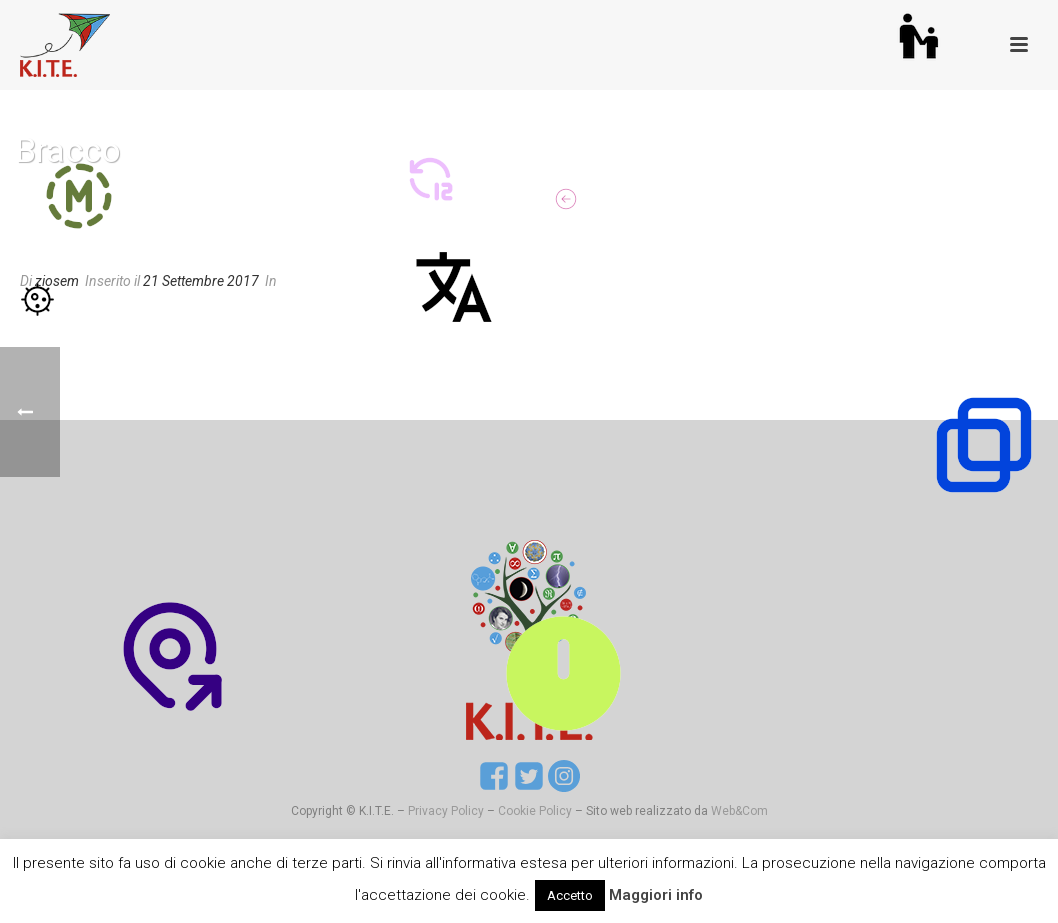  Describe the element at coordinates (170, 654) in the screenshot. I see `share a location with others` at that location.